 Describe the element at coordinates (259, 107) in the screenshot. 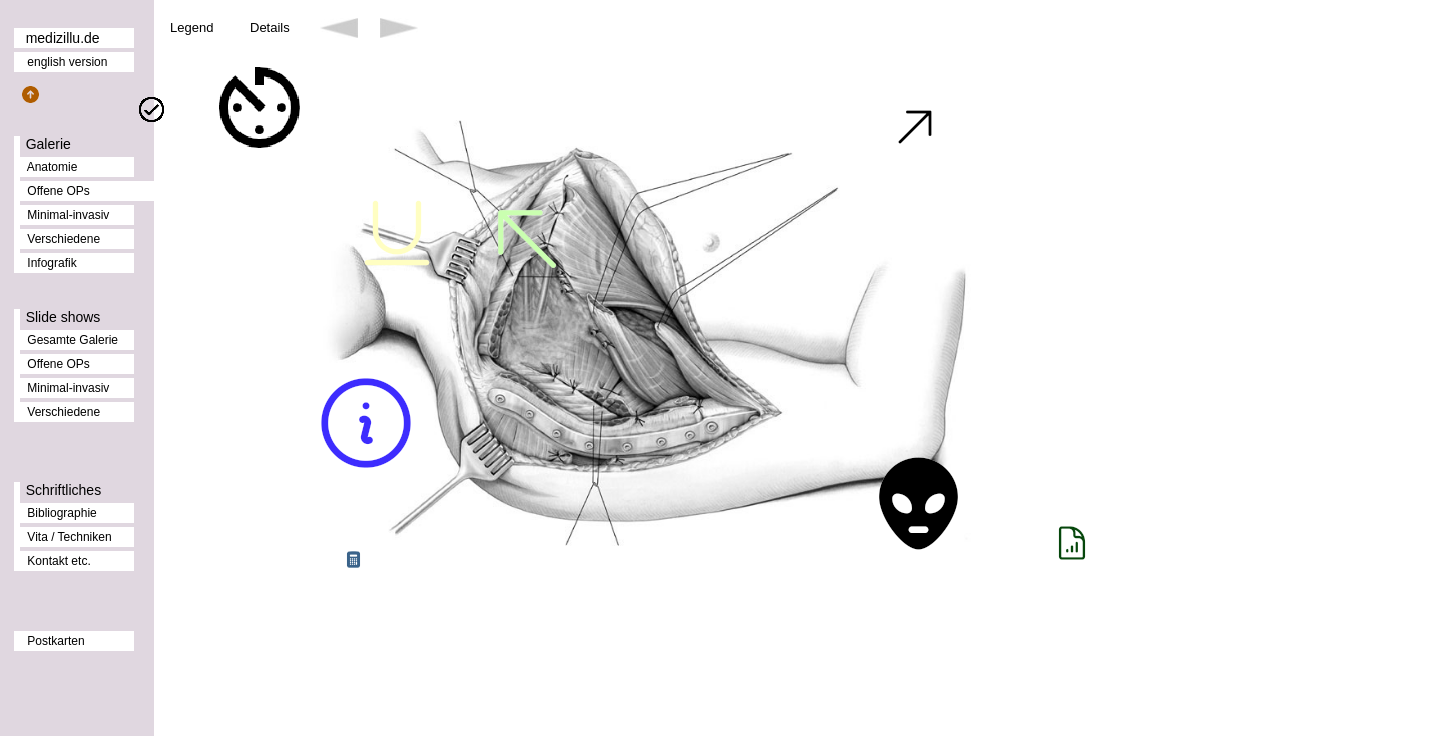

I see `set or view a countdown timer` at that location.